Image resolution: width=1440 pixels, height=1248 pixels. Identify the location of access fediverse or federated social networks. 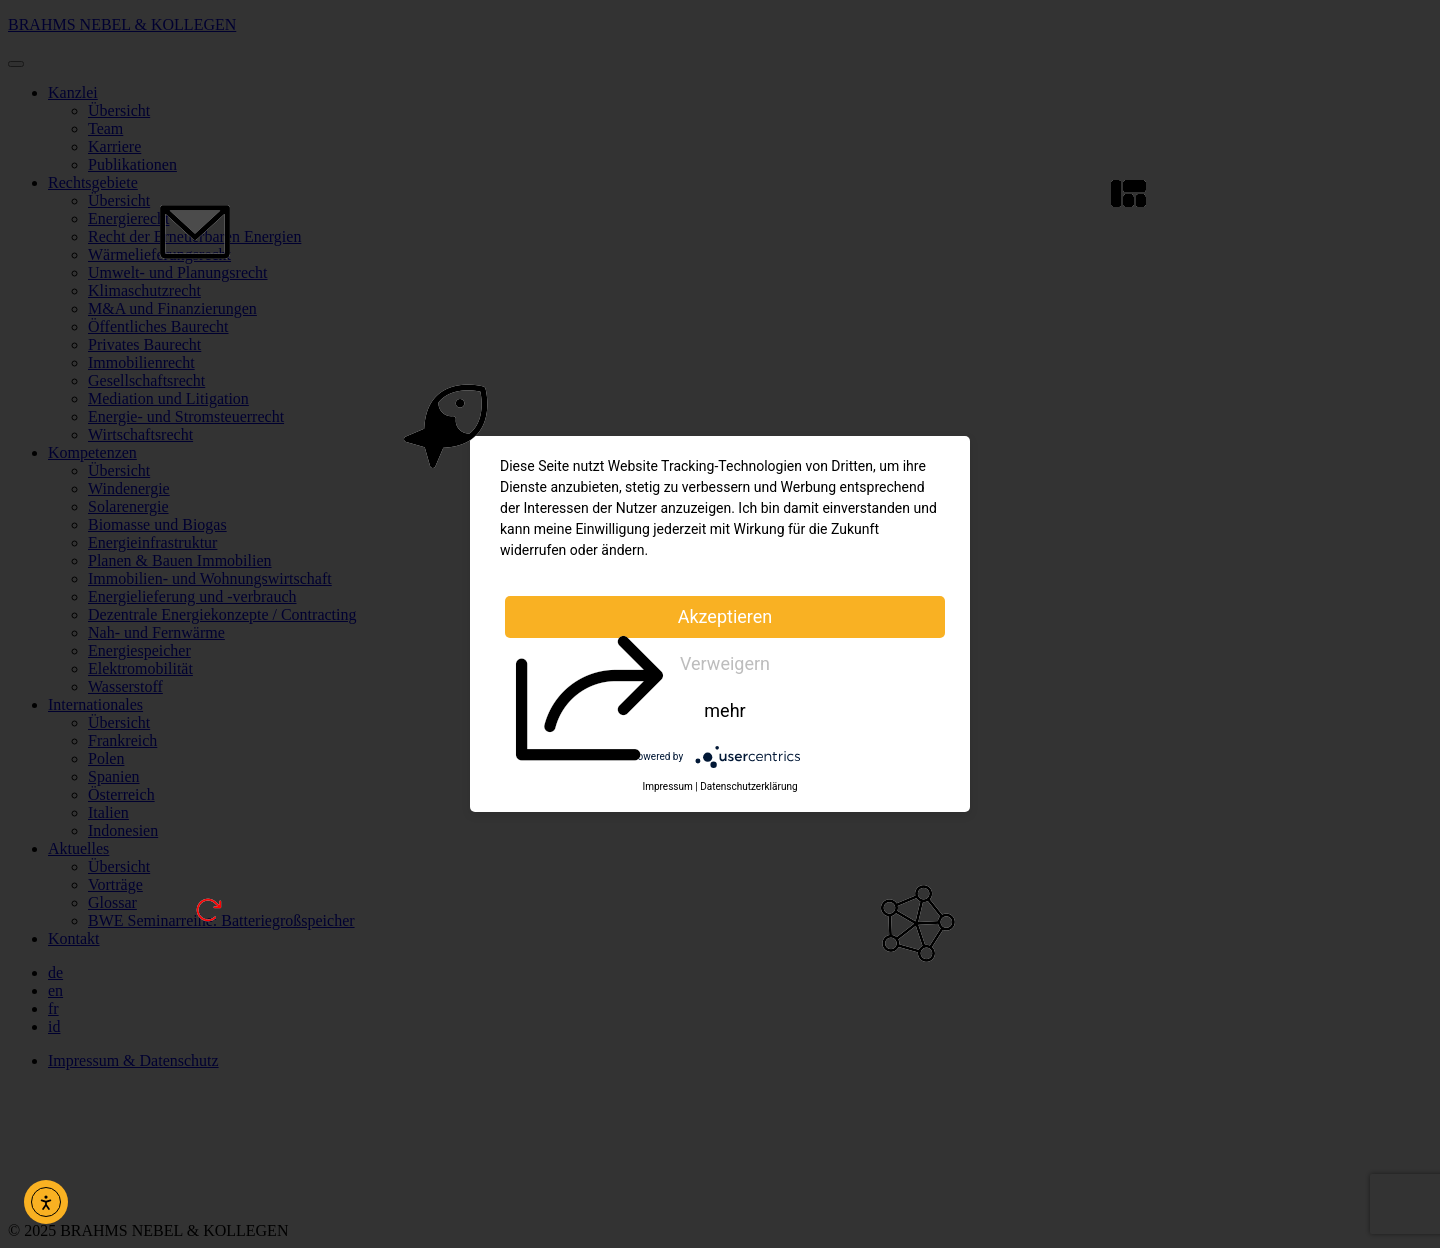
(916, 923).